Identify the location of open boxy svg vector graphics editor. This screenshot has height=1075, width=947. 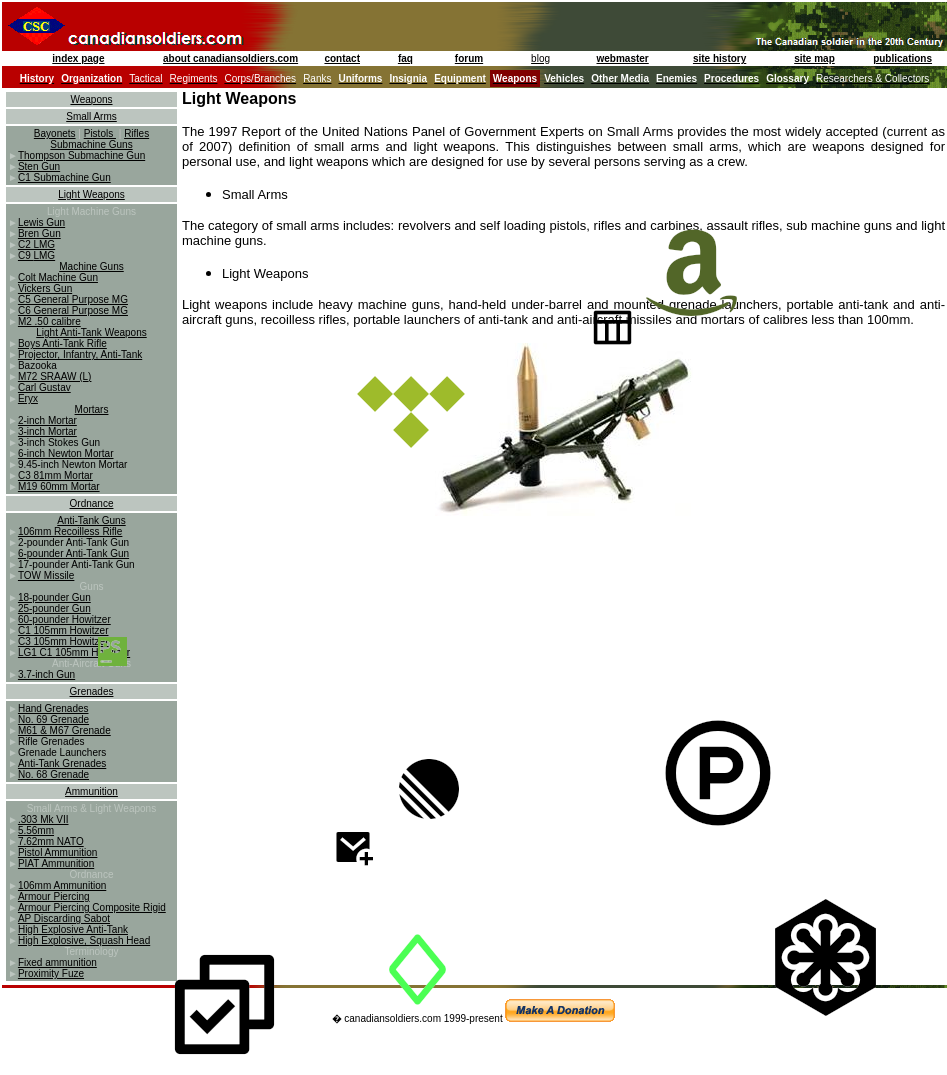
(825, 957).